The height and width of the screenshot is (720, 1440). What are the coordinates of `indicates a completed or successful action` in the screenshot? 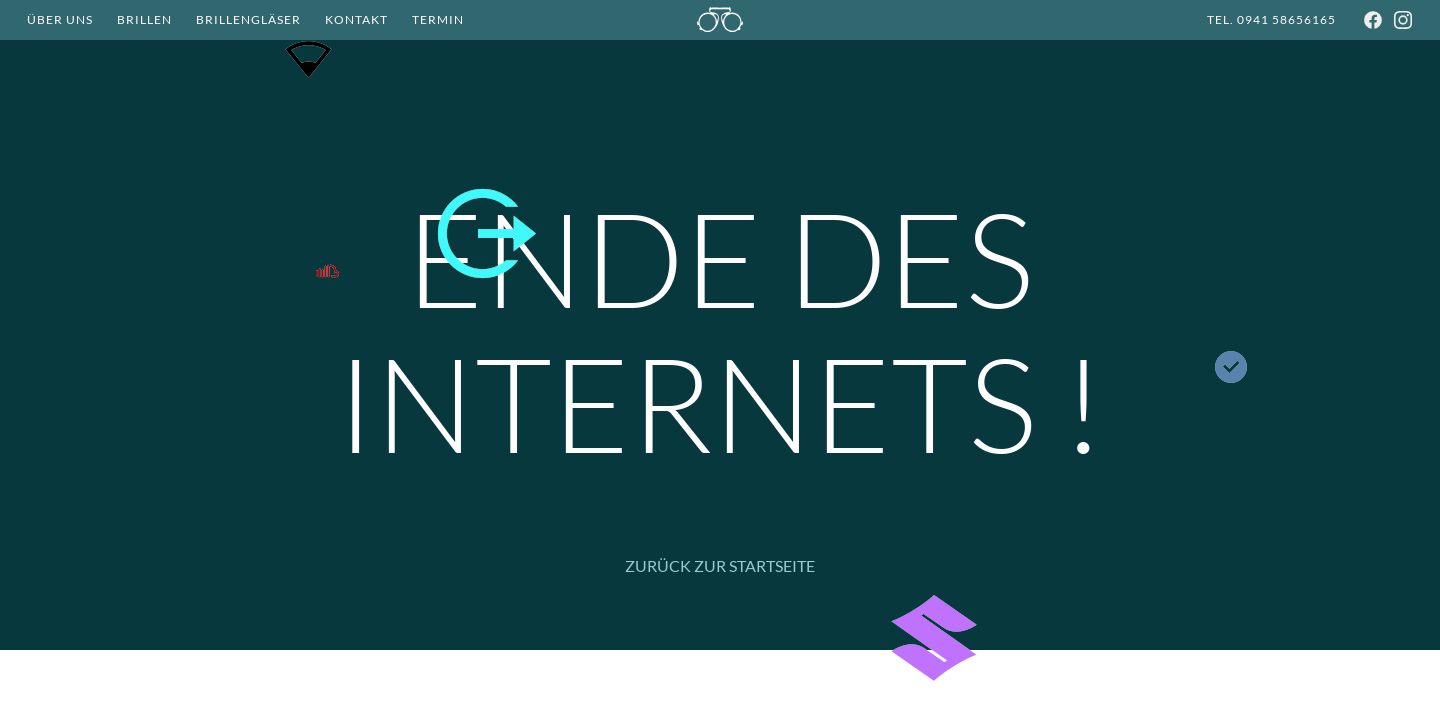 It's located at (1231, 367).